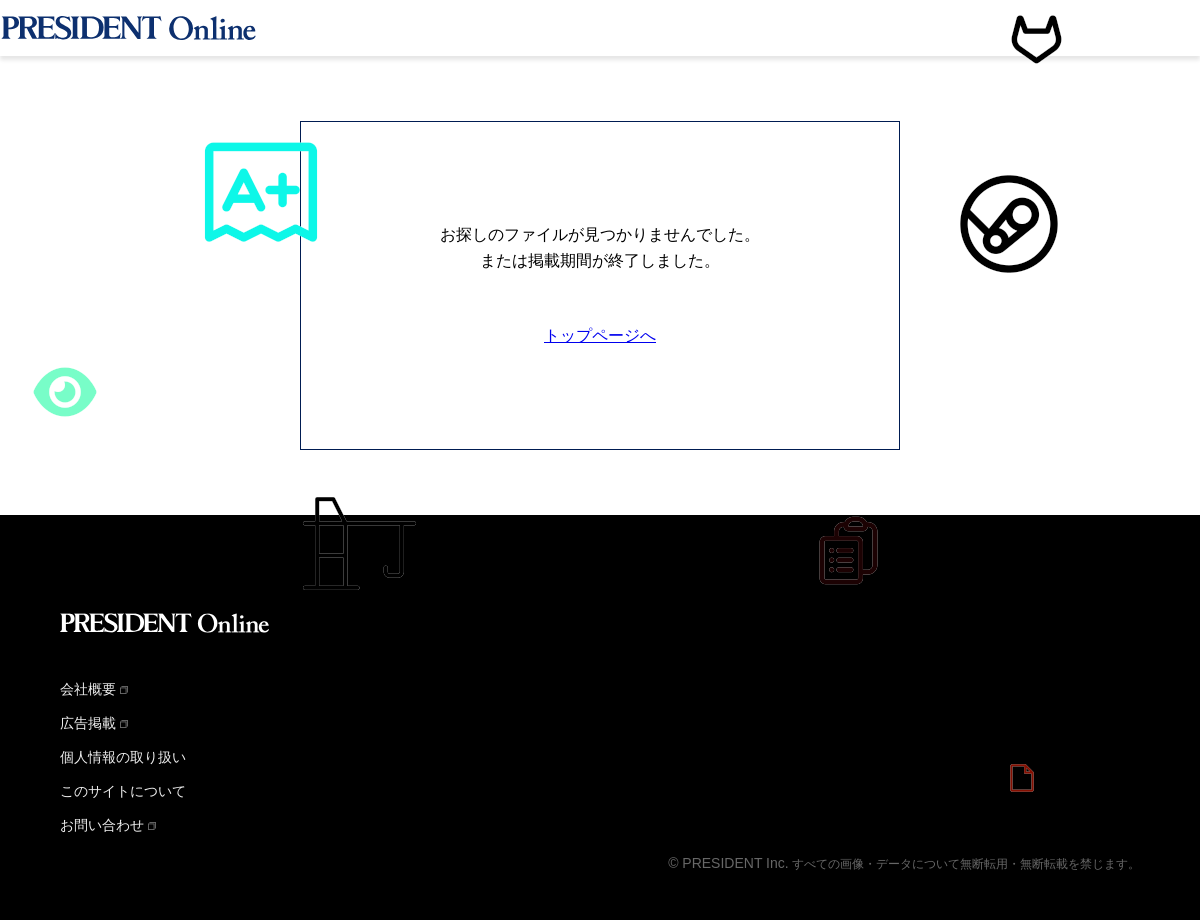  What do you see at coordinates (1036, 38) in the screenshot?
I see `open gitlab repository` at bounding box center [1036, 38].